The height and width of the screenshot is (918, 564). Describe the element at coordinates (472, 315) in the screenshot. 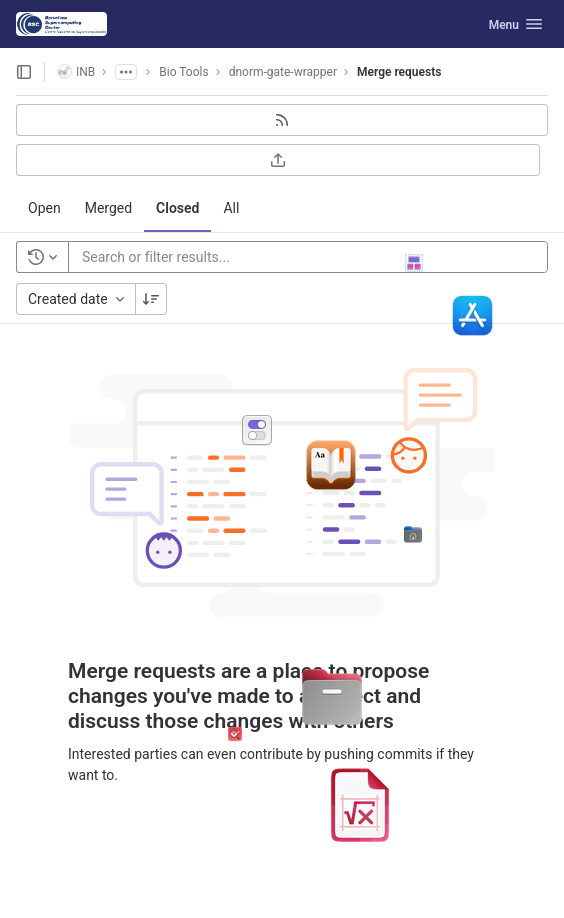

I see `open the App Store to browse and download apps` at that location.